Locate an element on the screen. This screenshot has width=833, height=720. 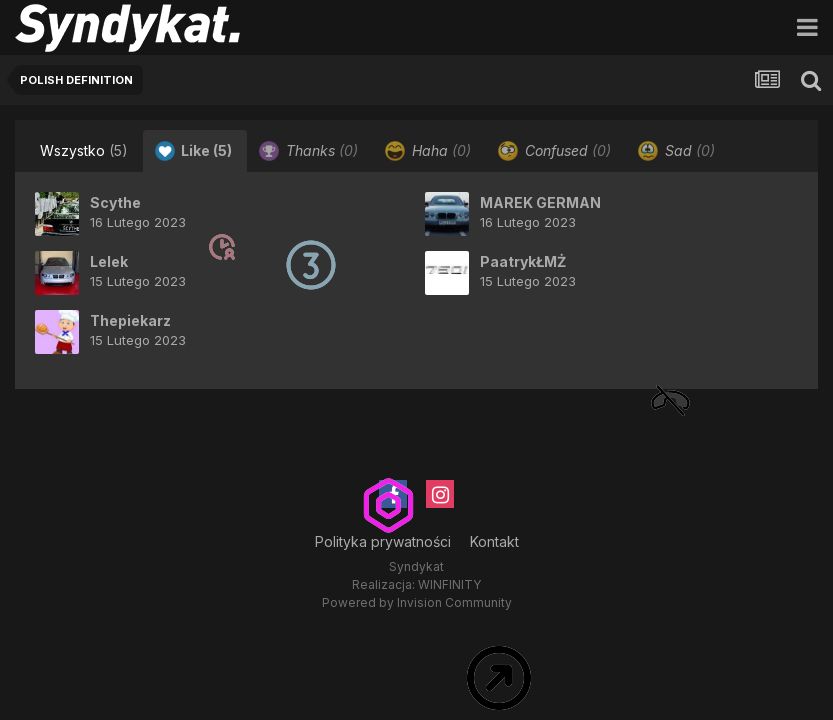
view user's time or activity history is located at coordinates (222, 247).